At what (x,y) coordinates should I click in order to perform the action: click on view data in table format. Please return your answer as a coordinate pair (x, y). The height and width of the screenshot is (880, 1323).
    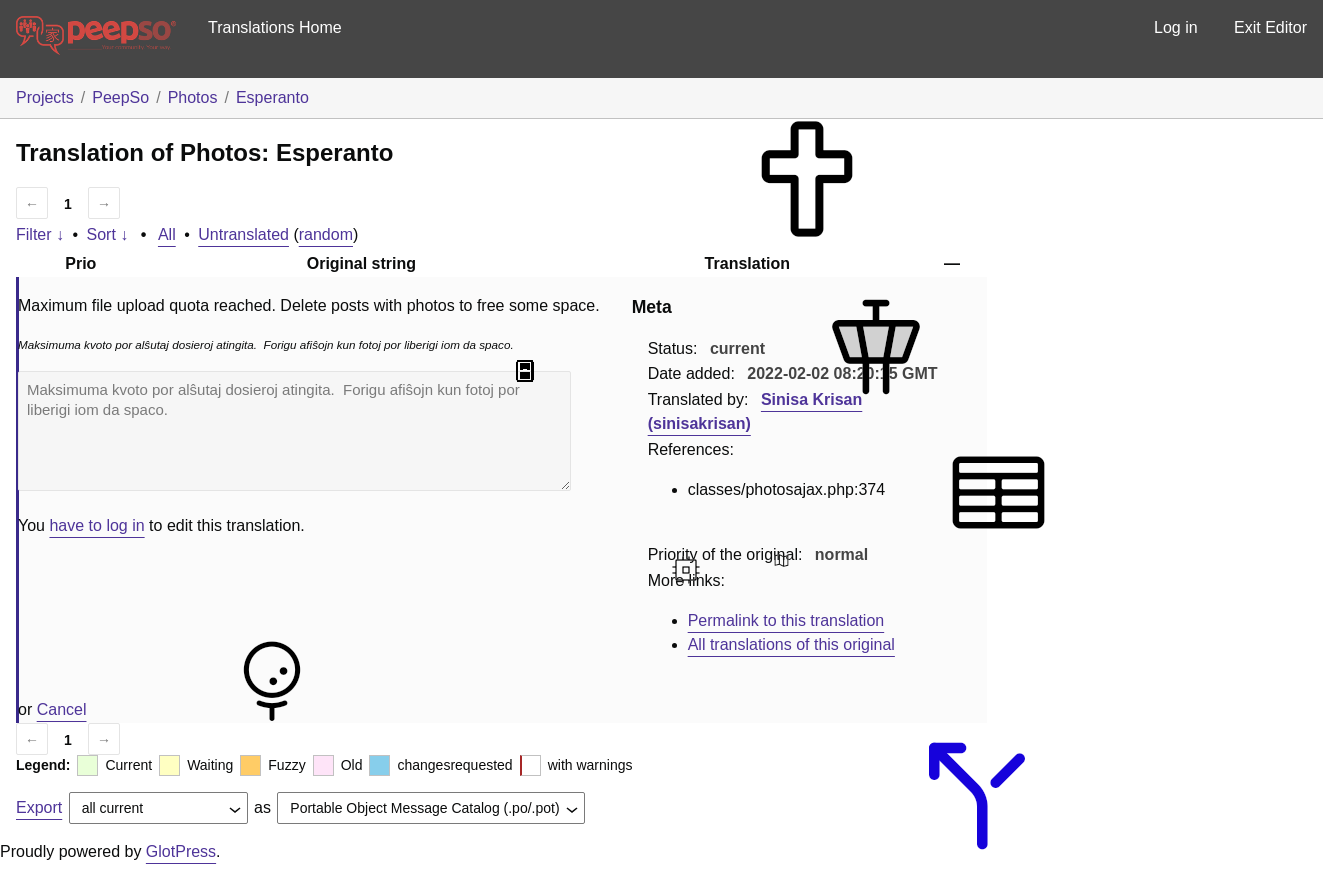
    Looking at the image, I should click on (998, 492).